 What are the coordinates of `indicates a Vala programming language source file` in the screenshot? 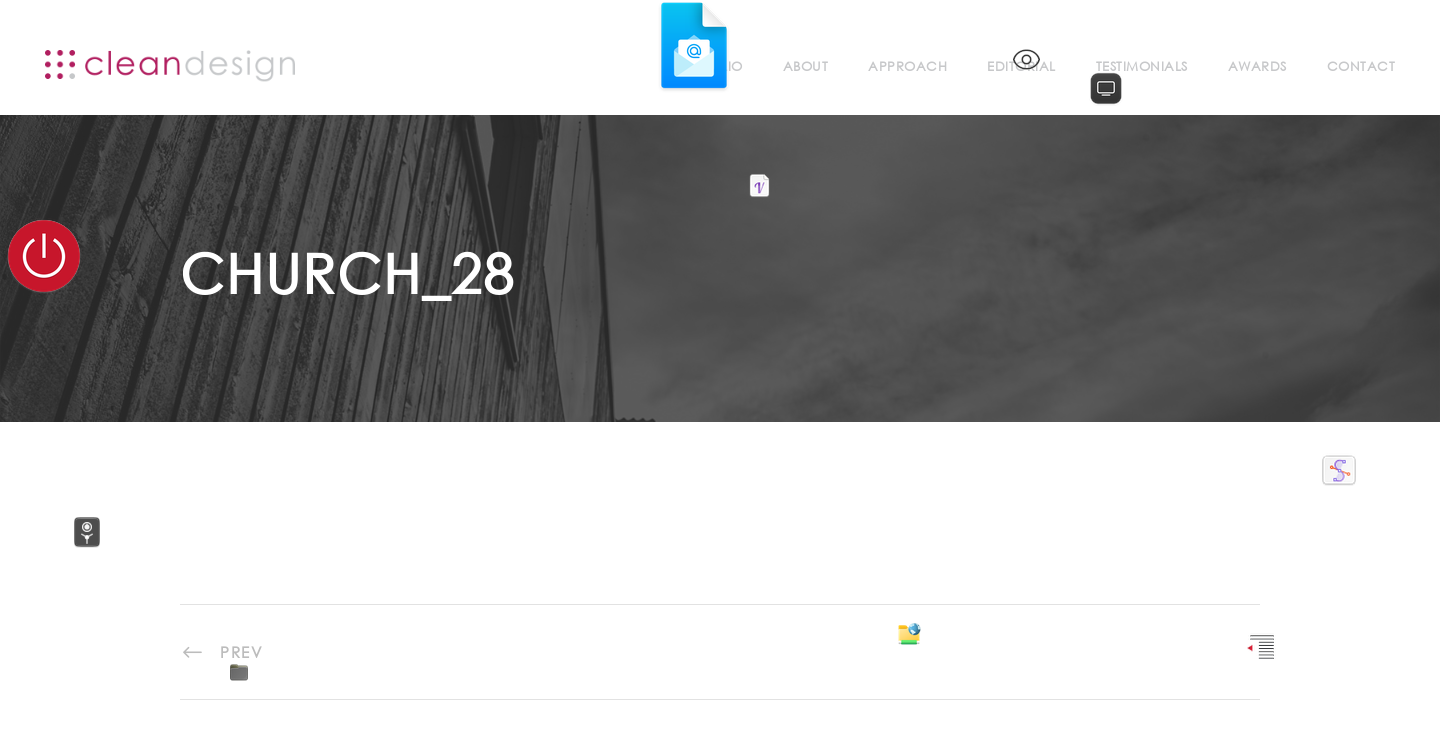 It's located at (759, 185).